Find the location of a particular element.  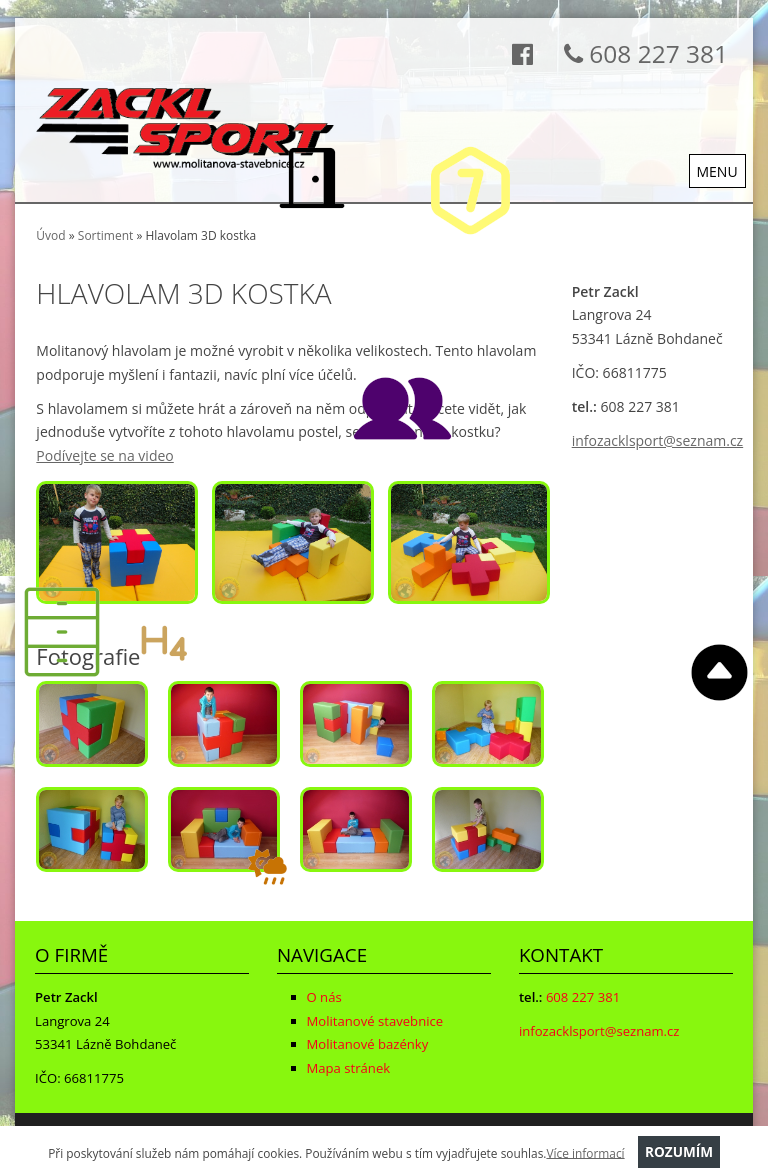

log out or exit the application is located at coordinates (312, 178).